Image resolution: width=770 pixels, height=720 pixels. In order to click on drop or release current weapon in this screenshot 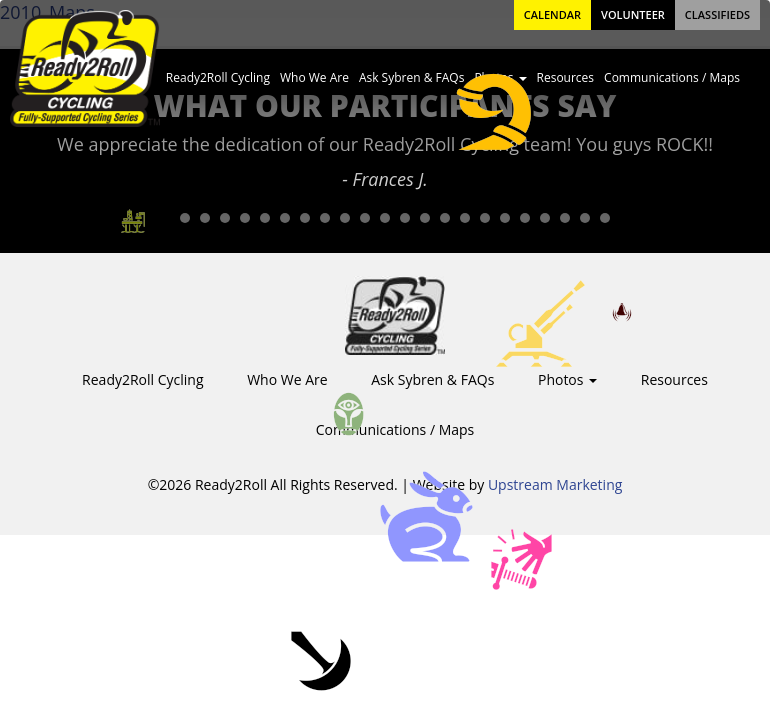, I will do `click(521, 559)`.